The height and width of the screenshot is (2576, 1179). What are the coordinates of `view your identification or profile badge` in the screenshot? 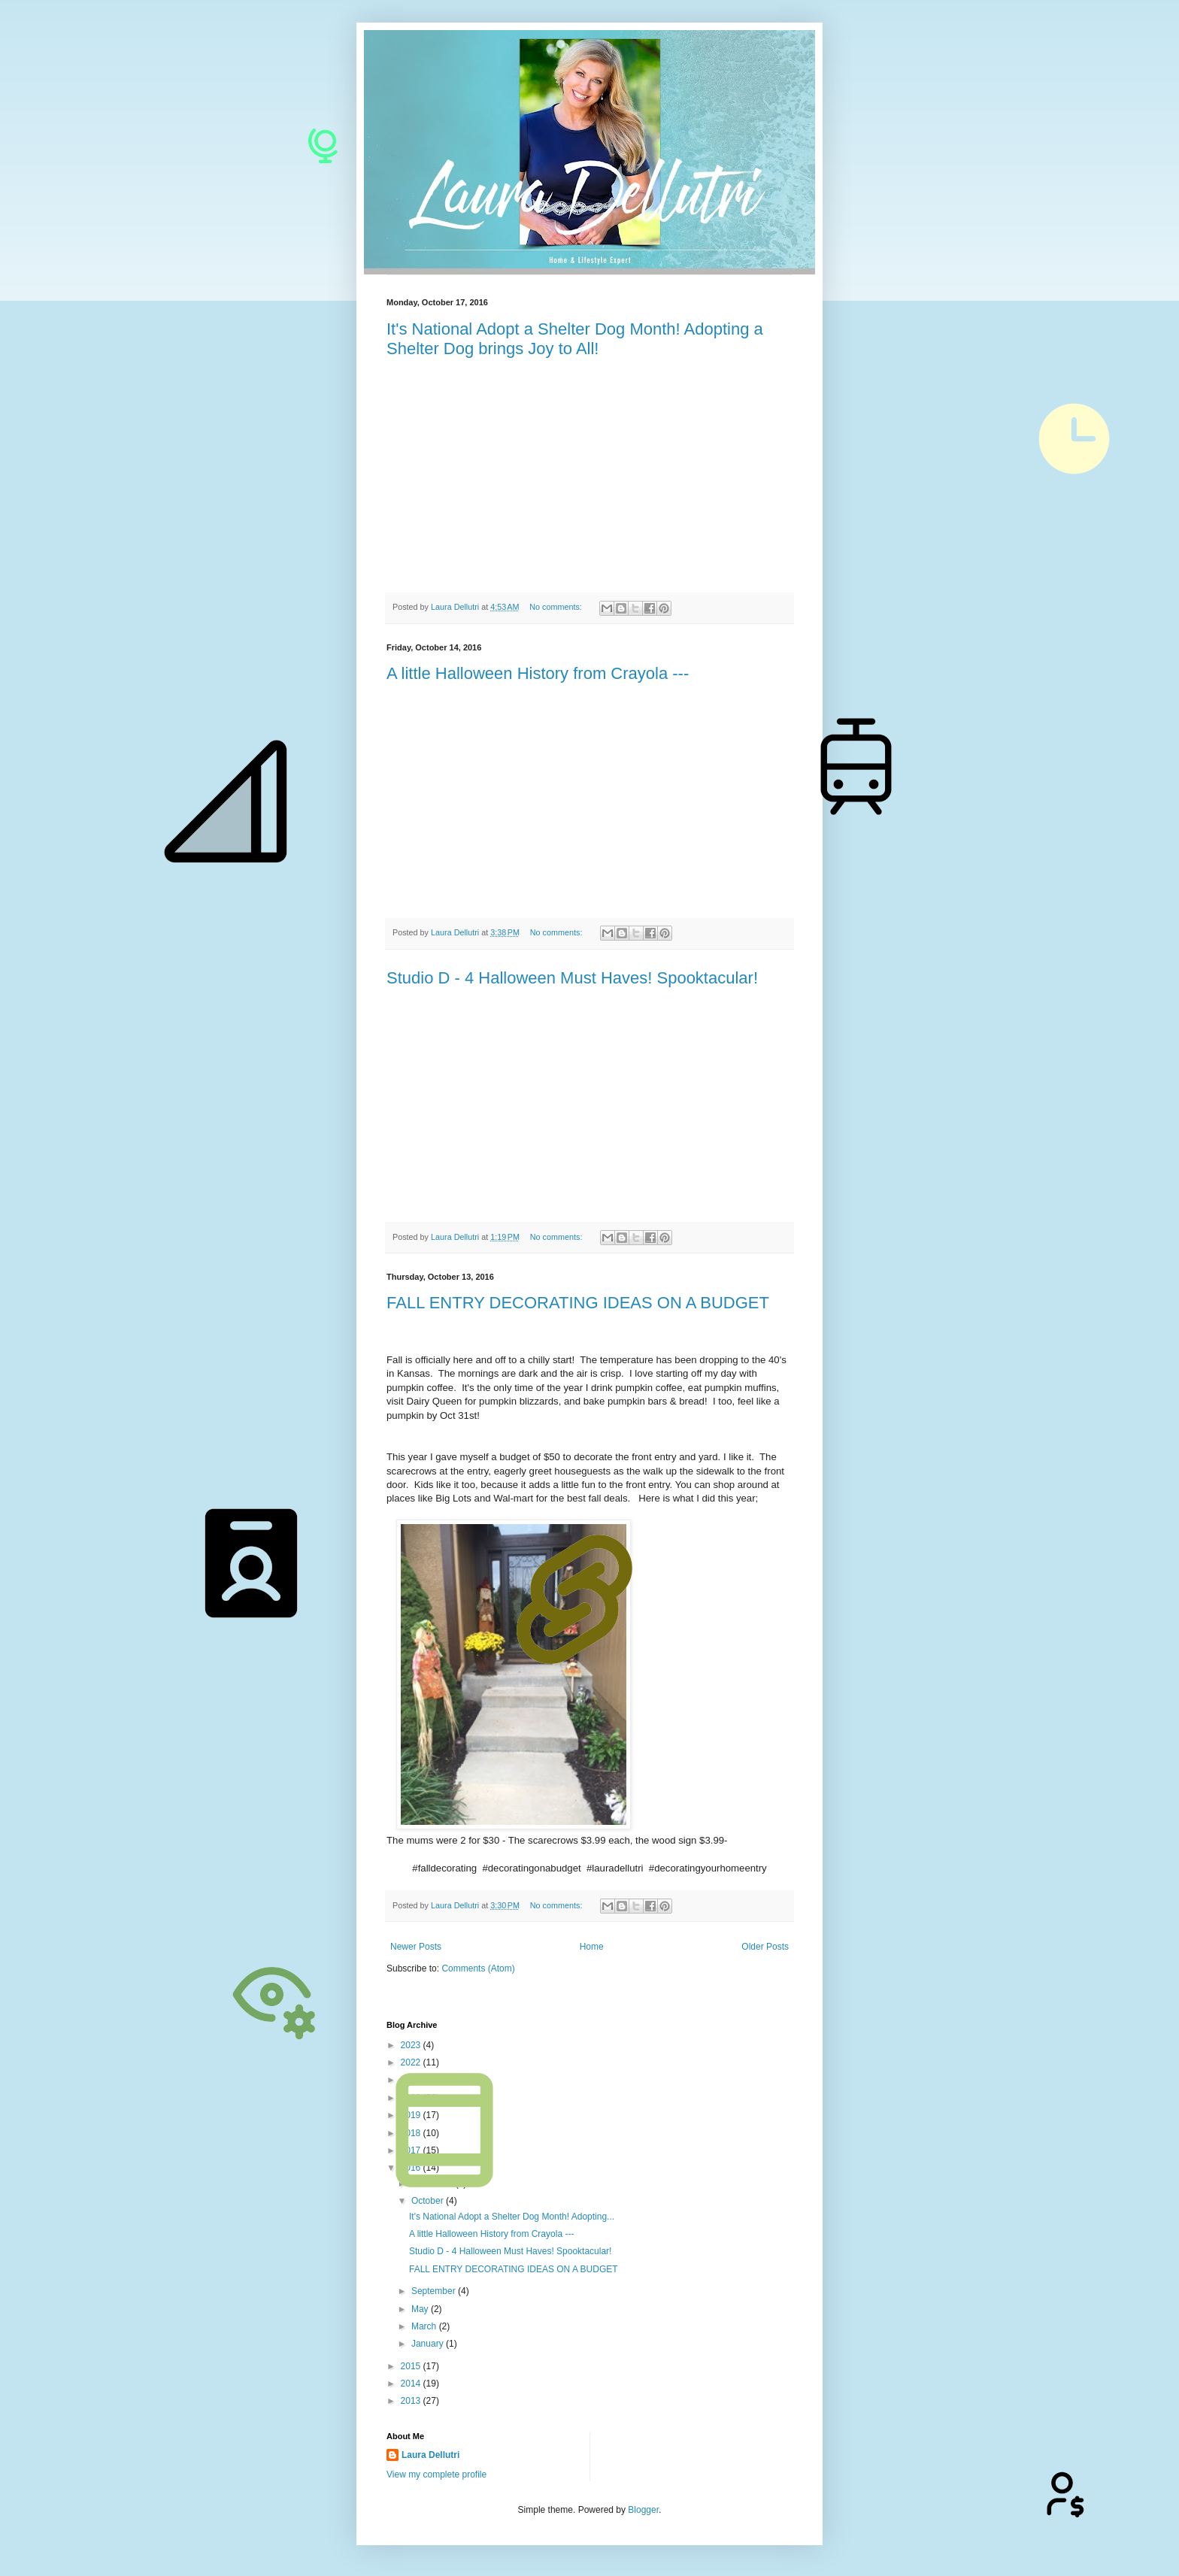 It's located at (251, 1563).